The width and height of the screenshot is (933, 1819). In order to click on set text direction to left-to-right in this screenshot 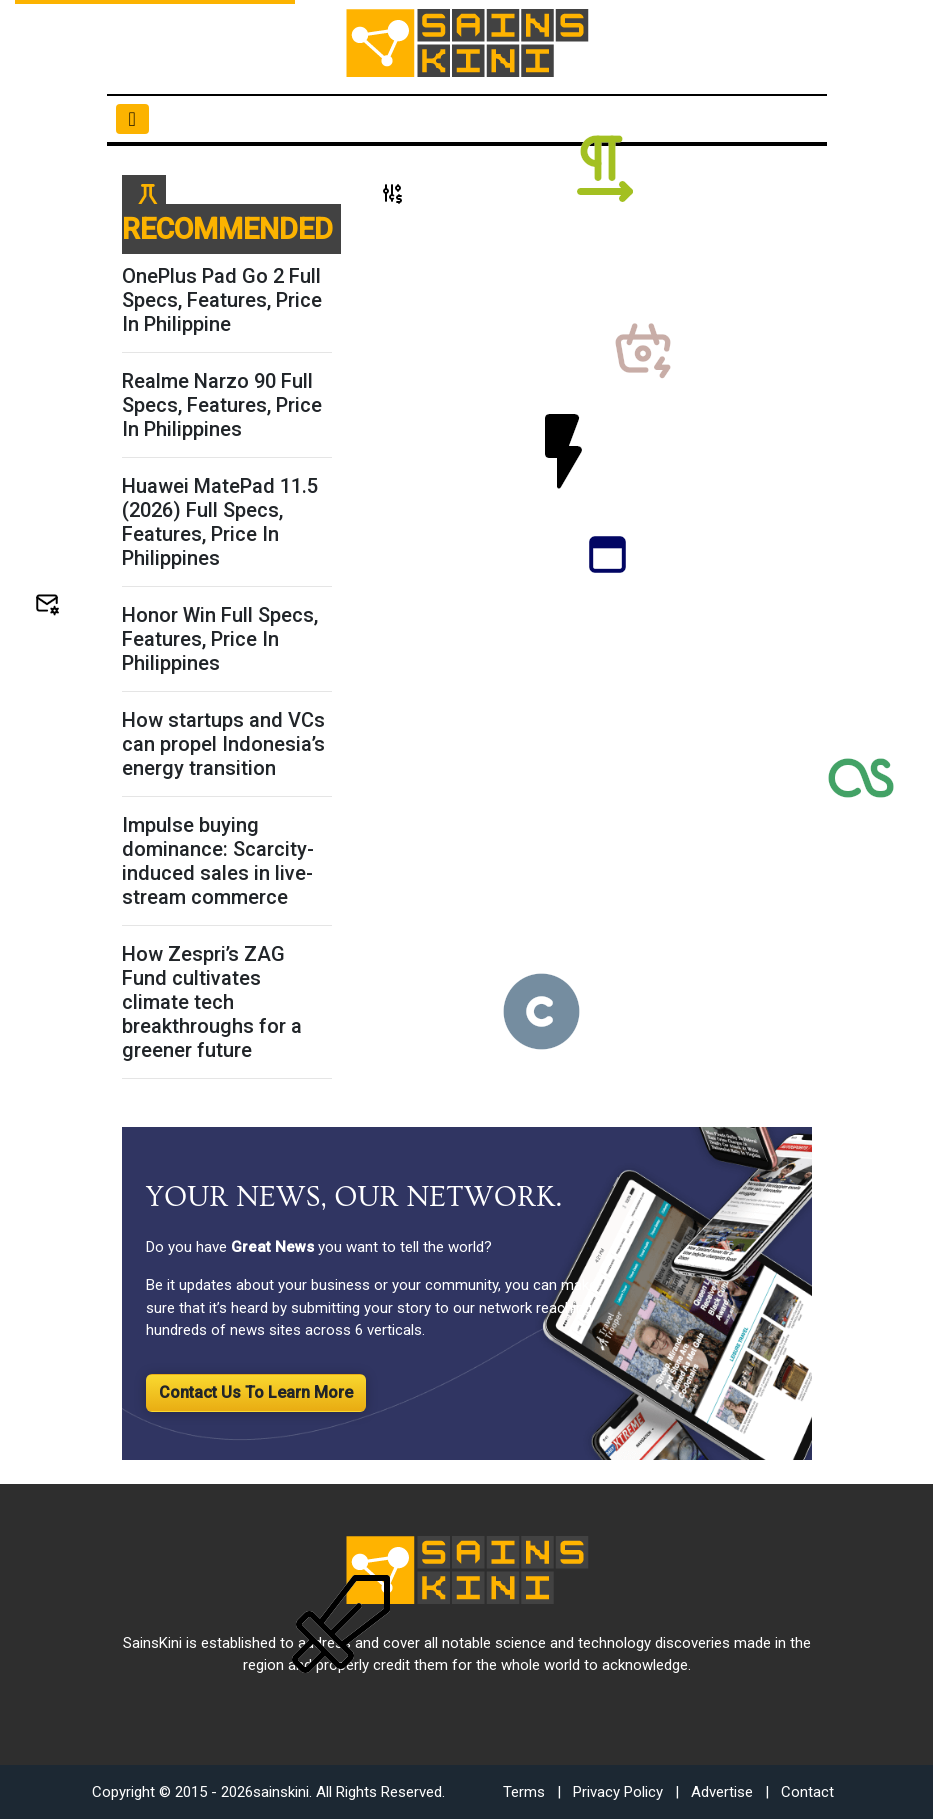, I will do `click(605, 167)`.